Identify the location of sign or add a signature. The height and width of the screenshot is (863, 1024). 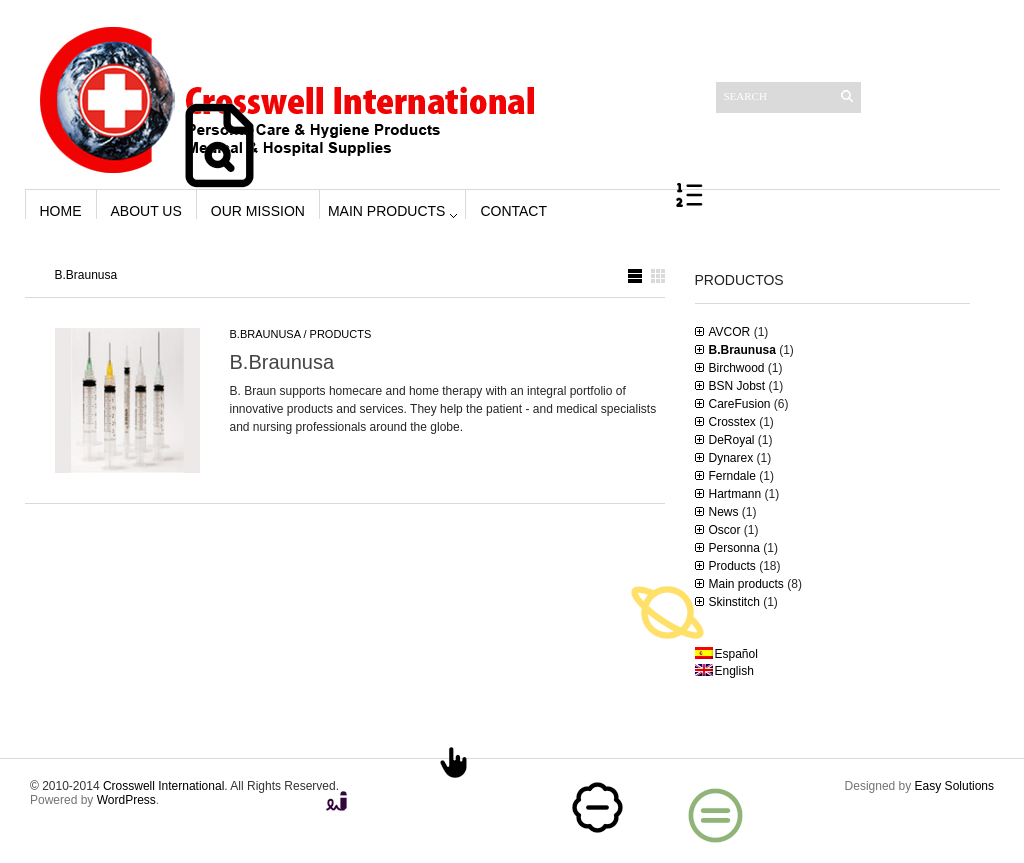
(337, 802).